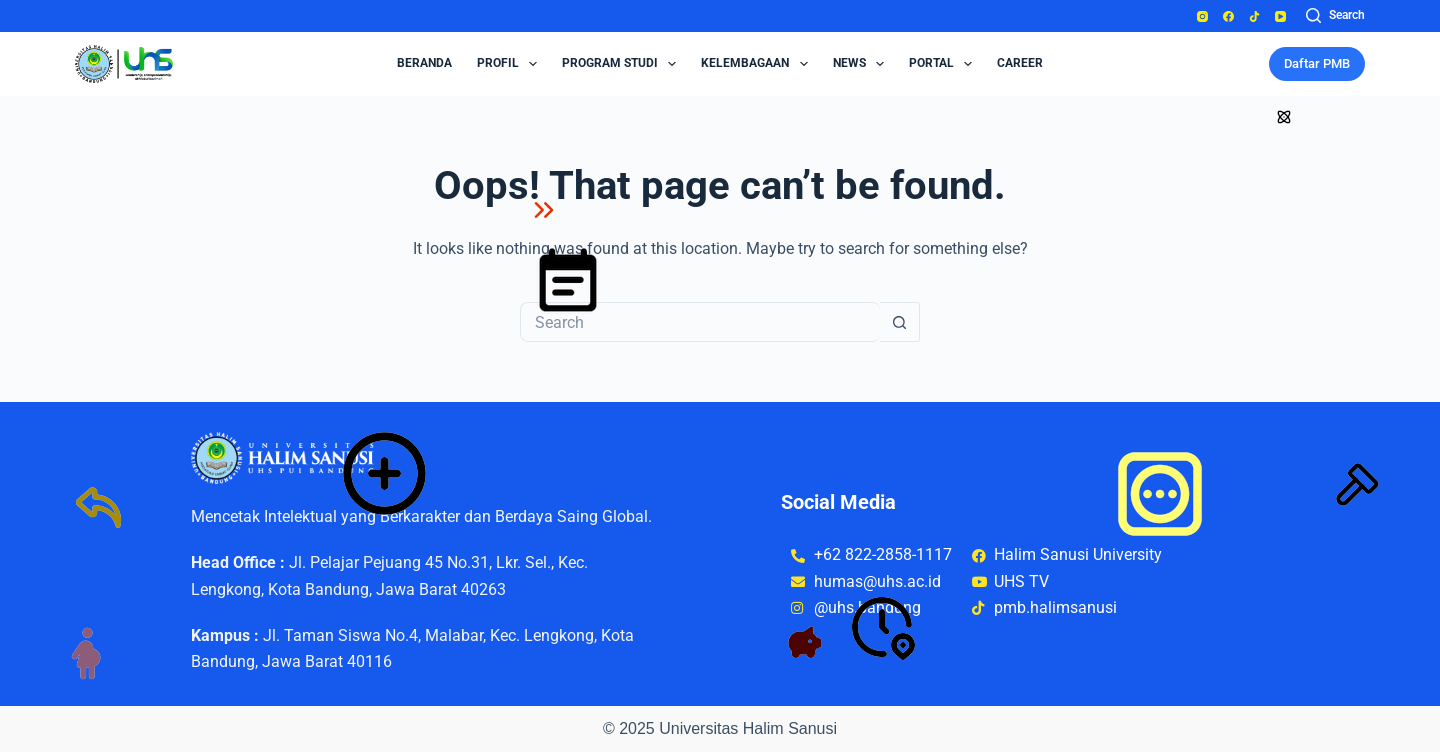 The width and height of the screenshot is (1440, 752). Describe the element at coordinates (1160, 494) in the screenshot. I see `tumble dry on medium heat setting` at that location.